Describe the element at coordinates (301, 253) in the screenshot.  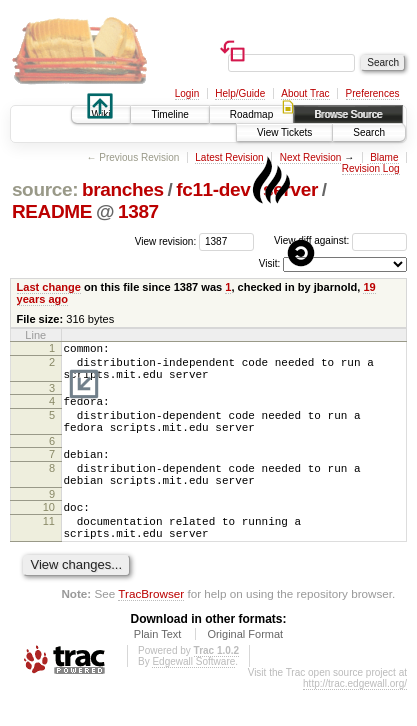
I see `indicates content licensed under copyleft` at that location.